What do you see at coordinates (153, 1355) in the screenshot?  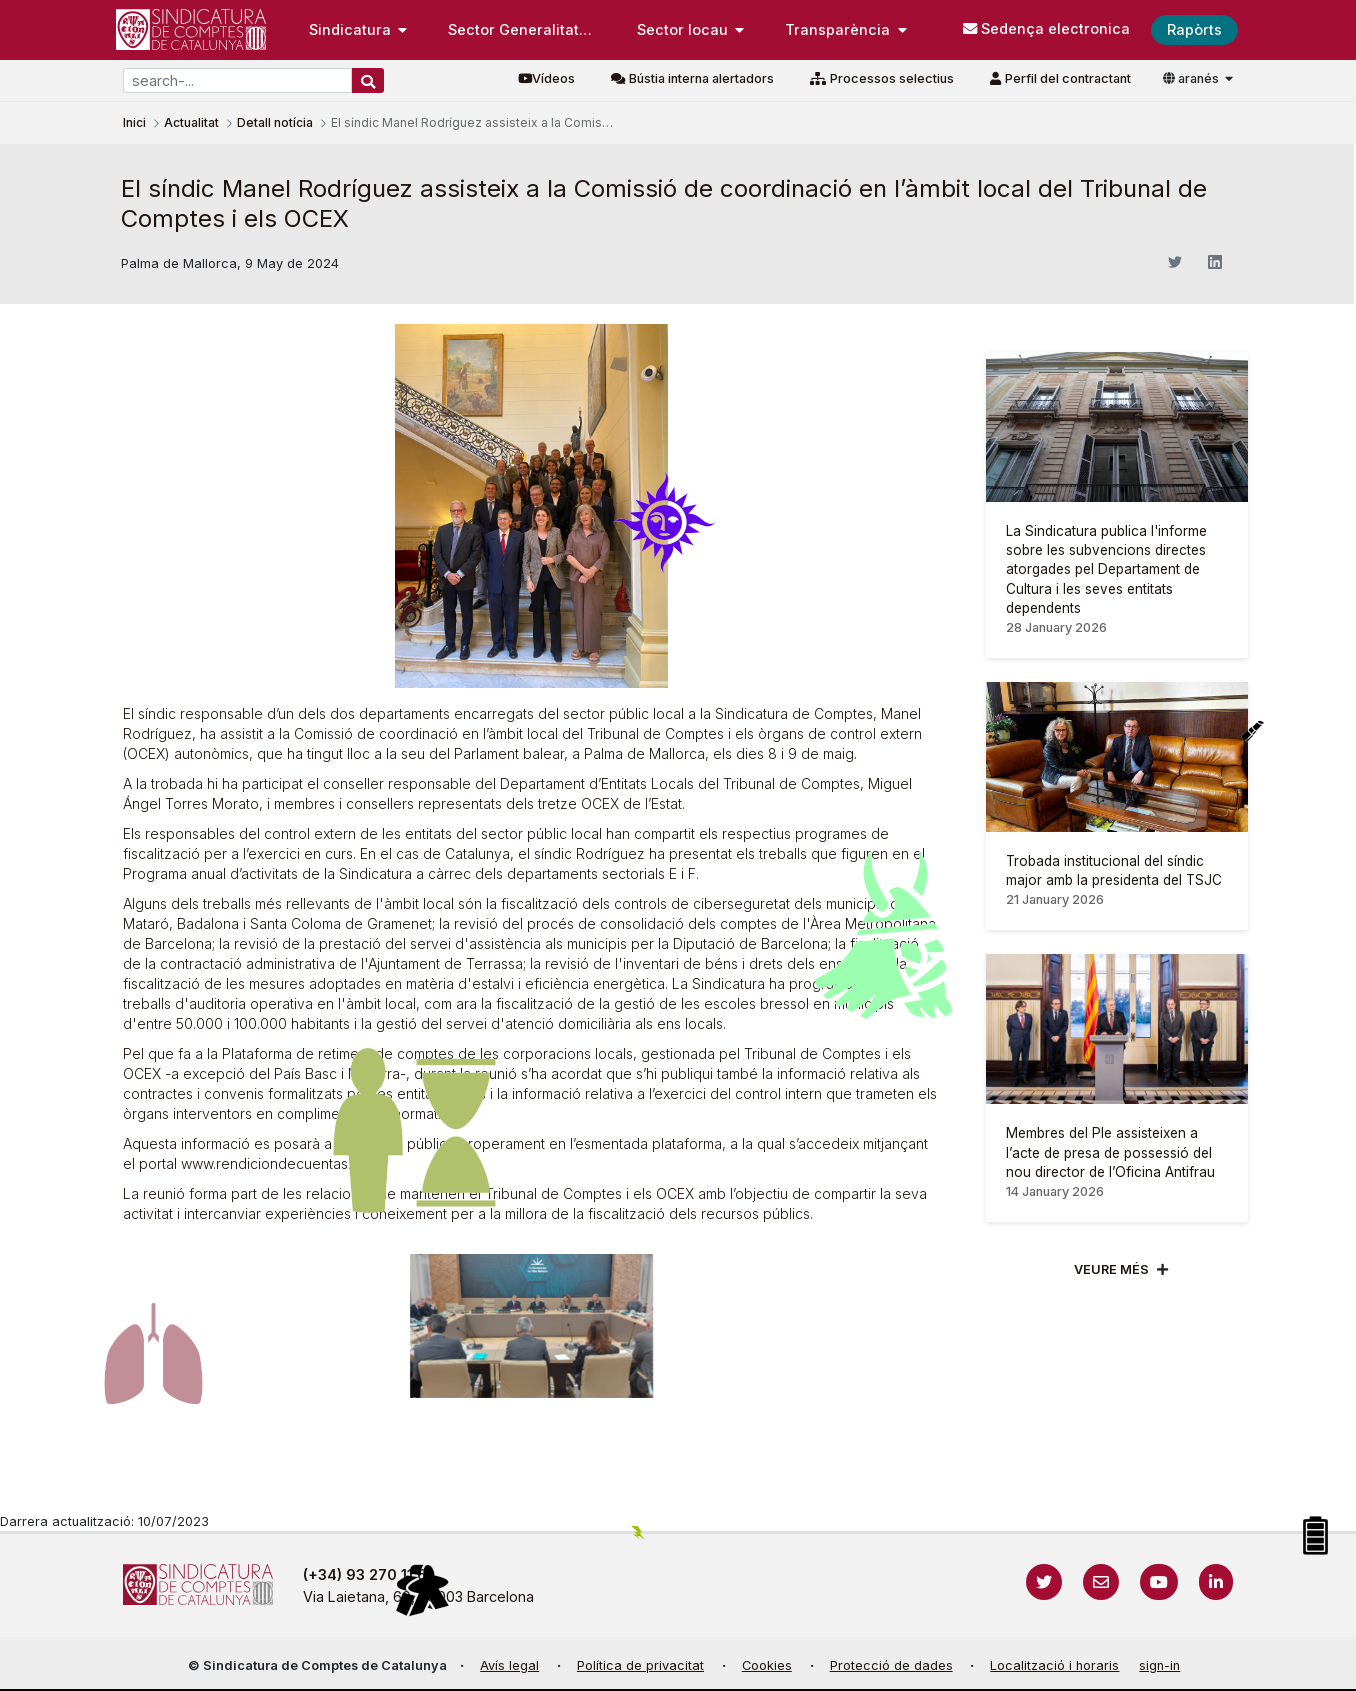 I see `access respiratory health information` at bounding box center [153, 1355].